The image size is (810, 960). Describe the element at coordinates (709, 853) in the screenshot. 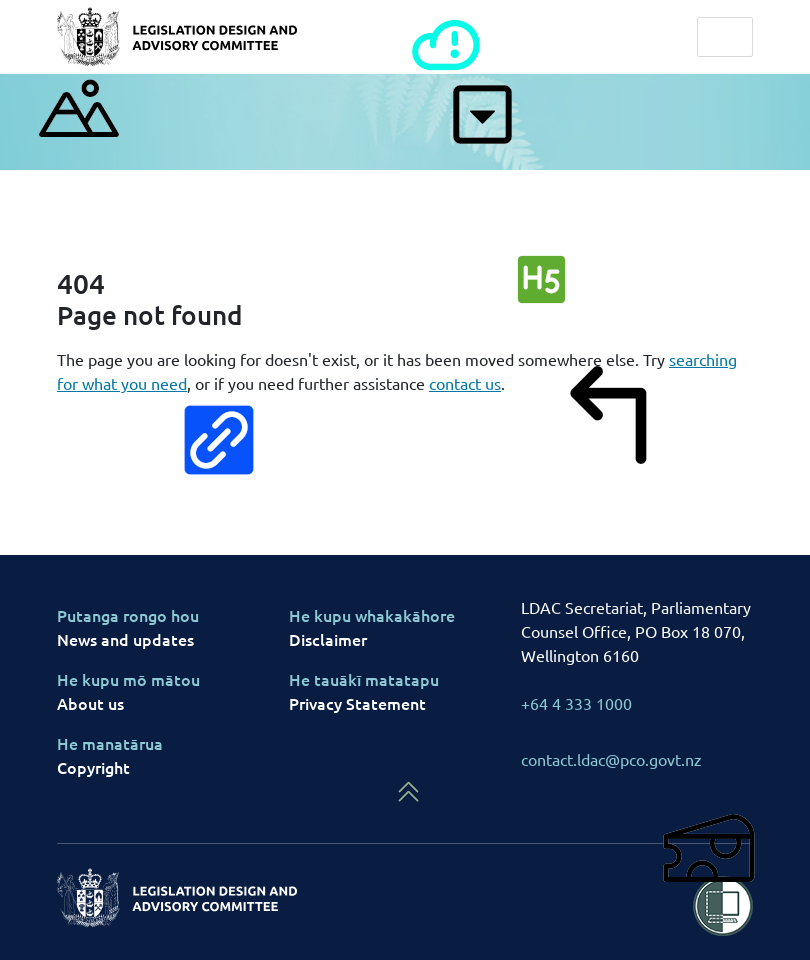

I see `indicates dairy or cheese-related content` at that location.